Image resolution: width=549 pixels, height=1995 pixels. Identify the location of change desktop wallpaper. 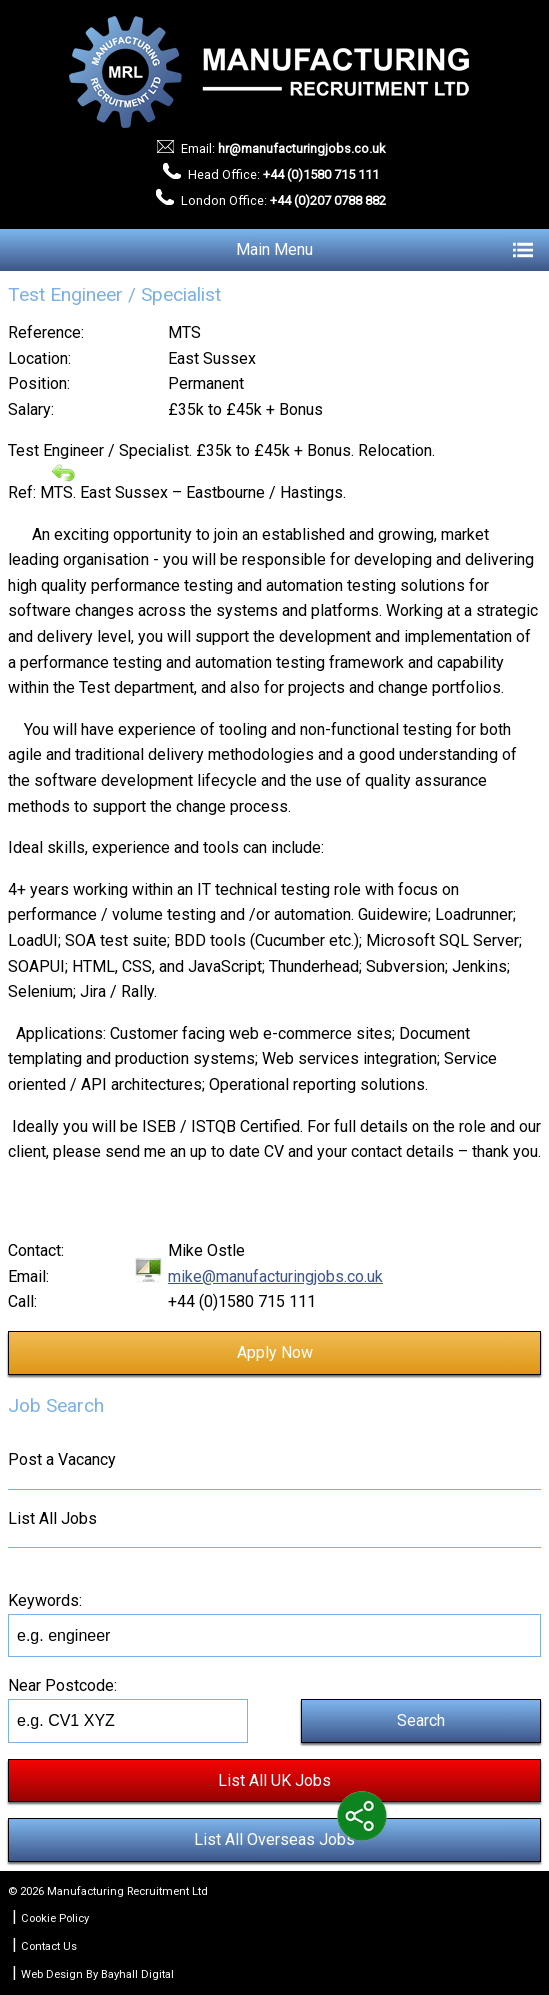
(148, 1269).